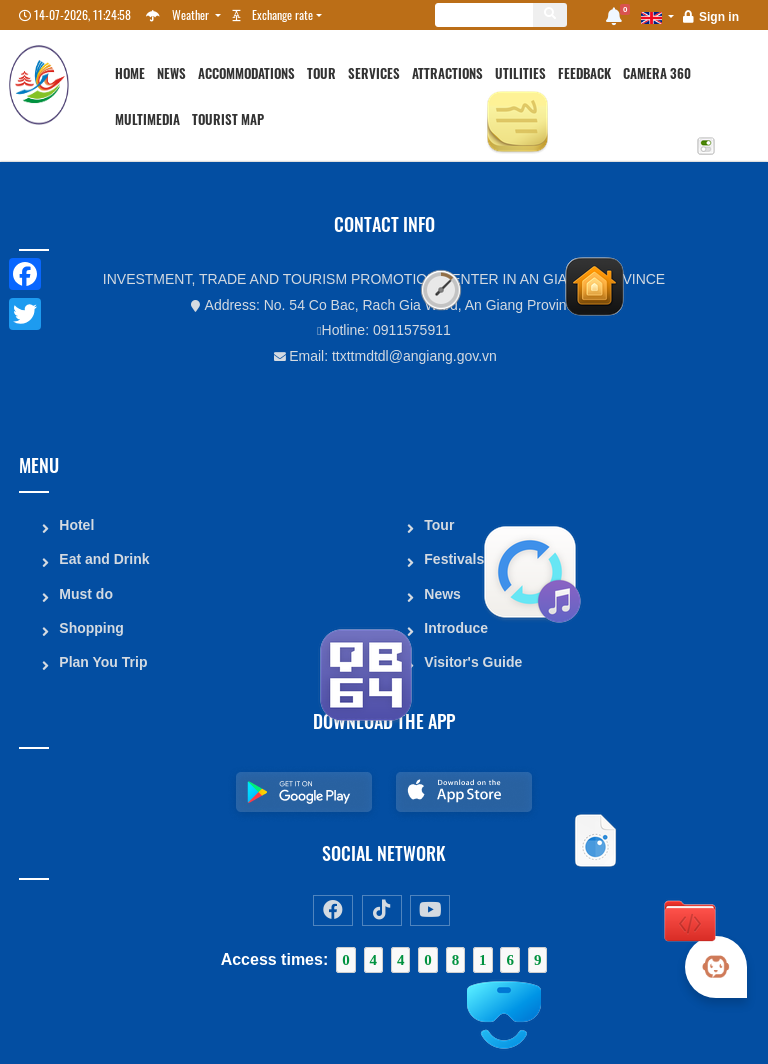 The image size is (768, 1064). What do you see at coordinates (441, 290) in the screenshot?
I see `open sysprof system profiler` at bounding box center [441, 290].